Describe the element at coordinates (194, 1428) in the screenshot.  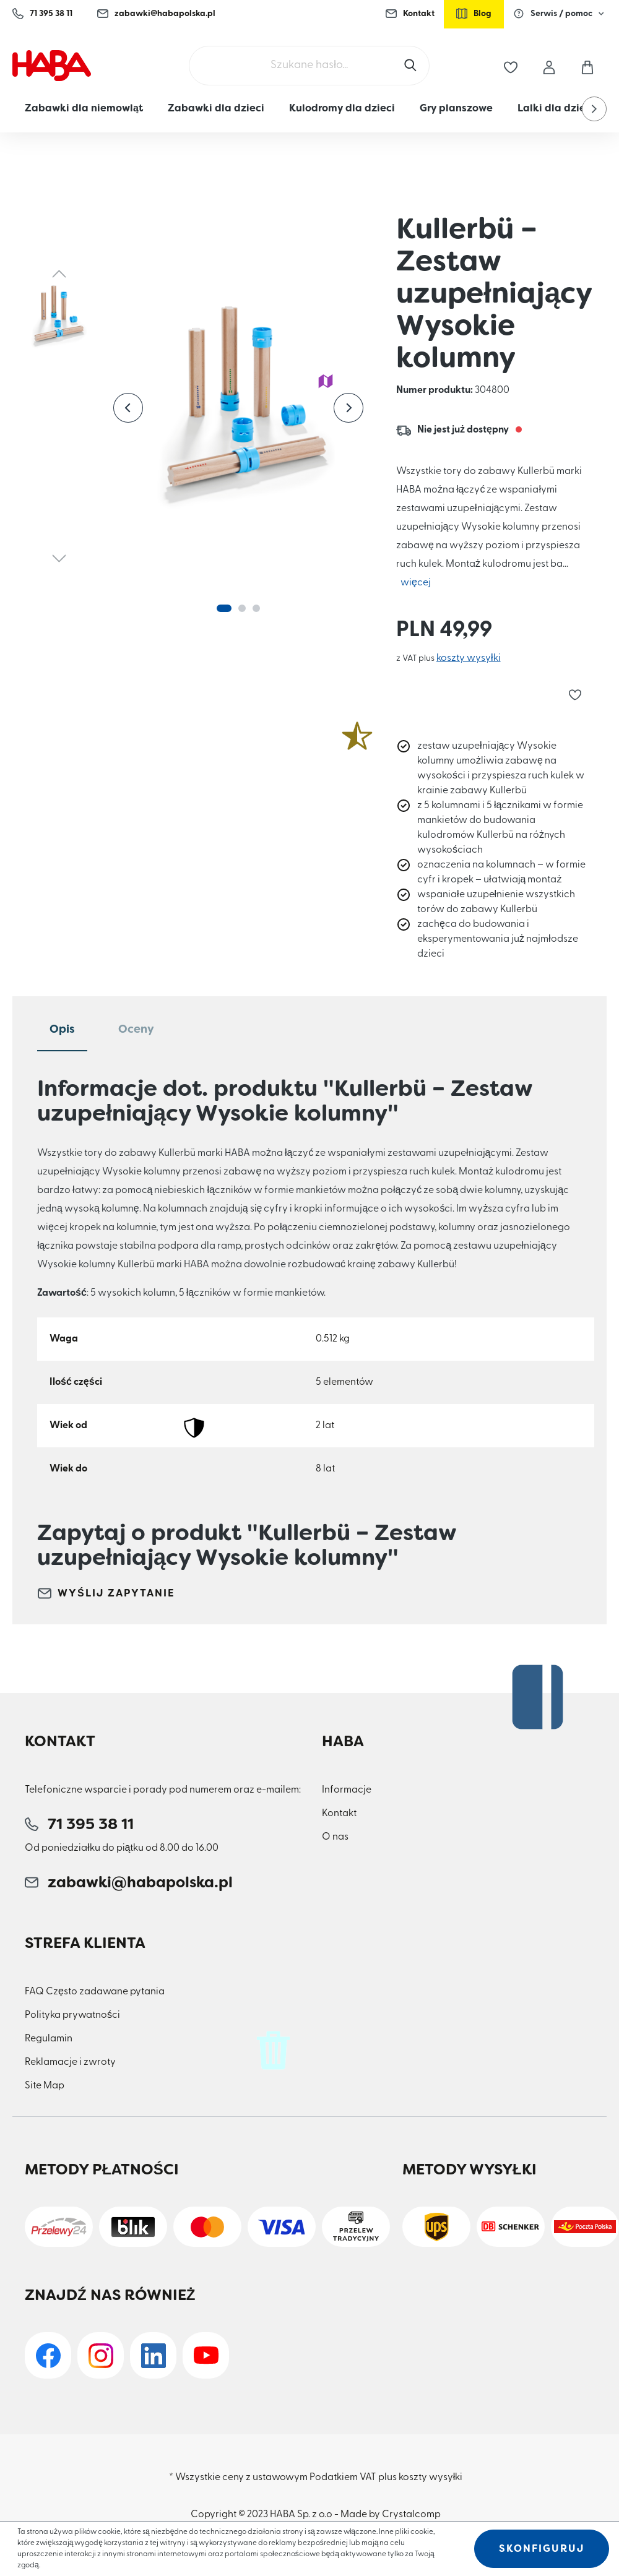
I see `indicates partial security or protection status` at that location.